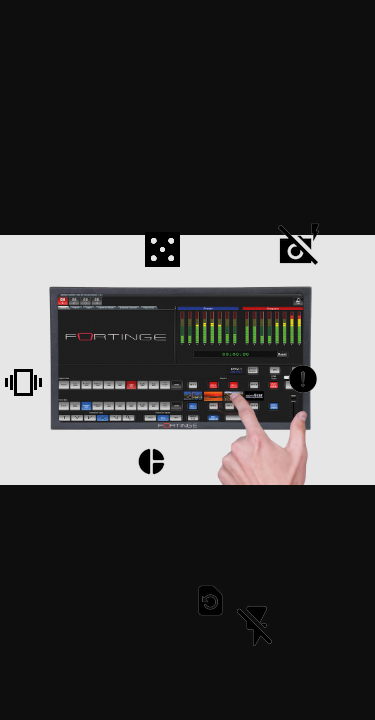  I want to click on access casino or gambling games, so click(162, 249).